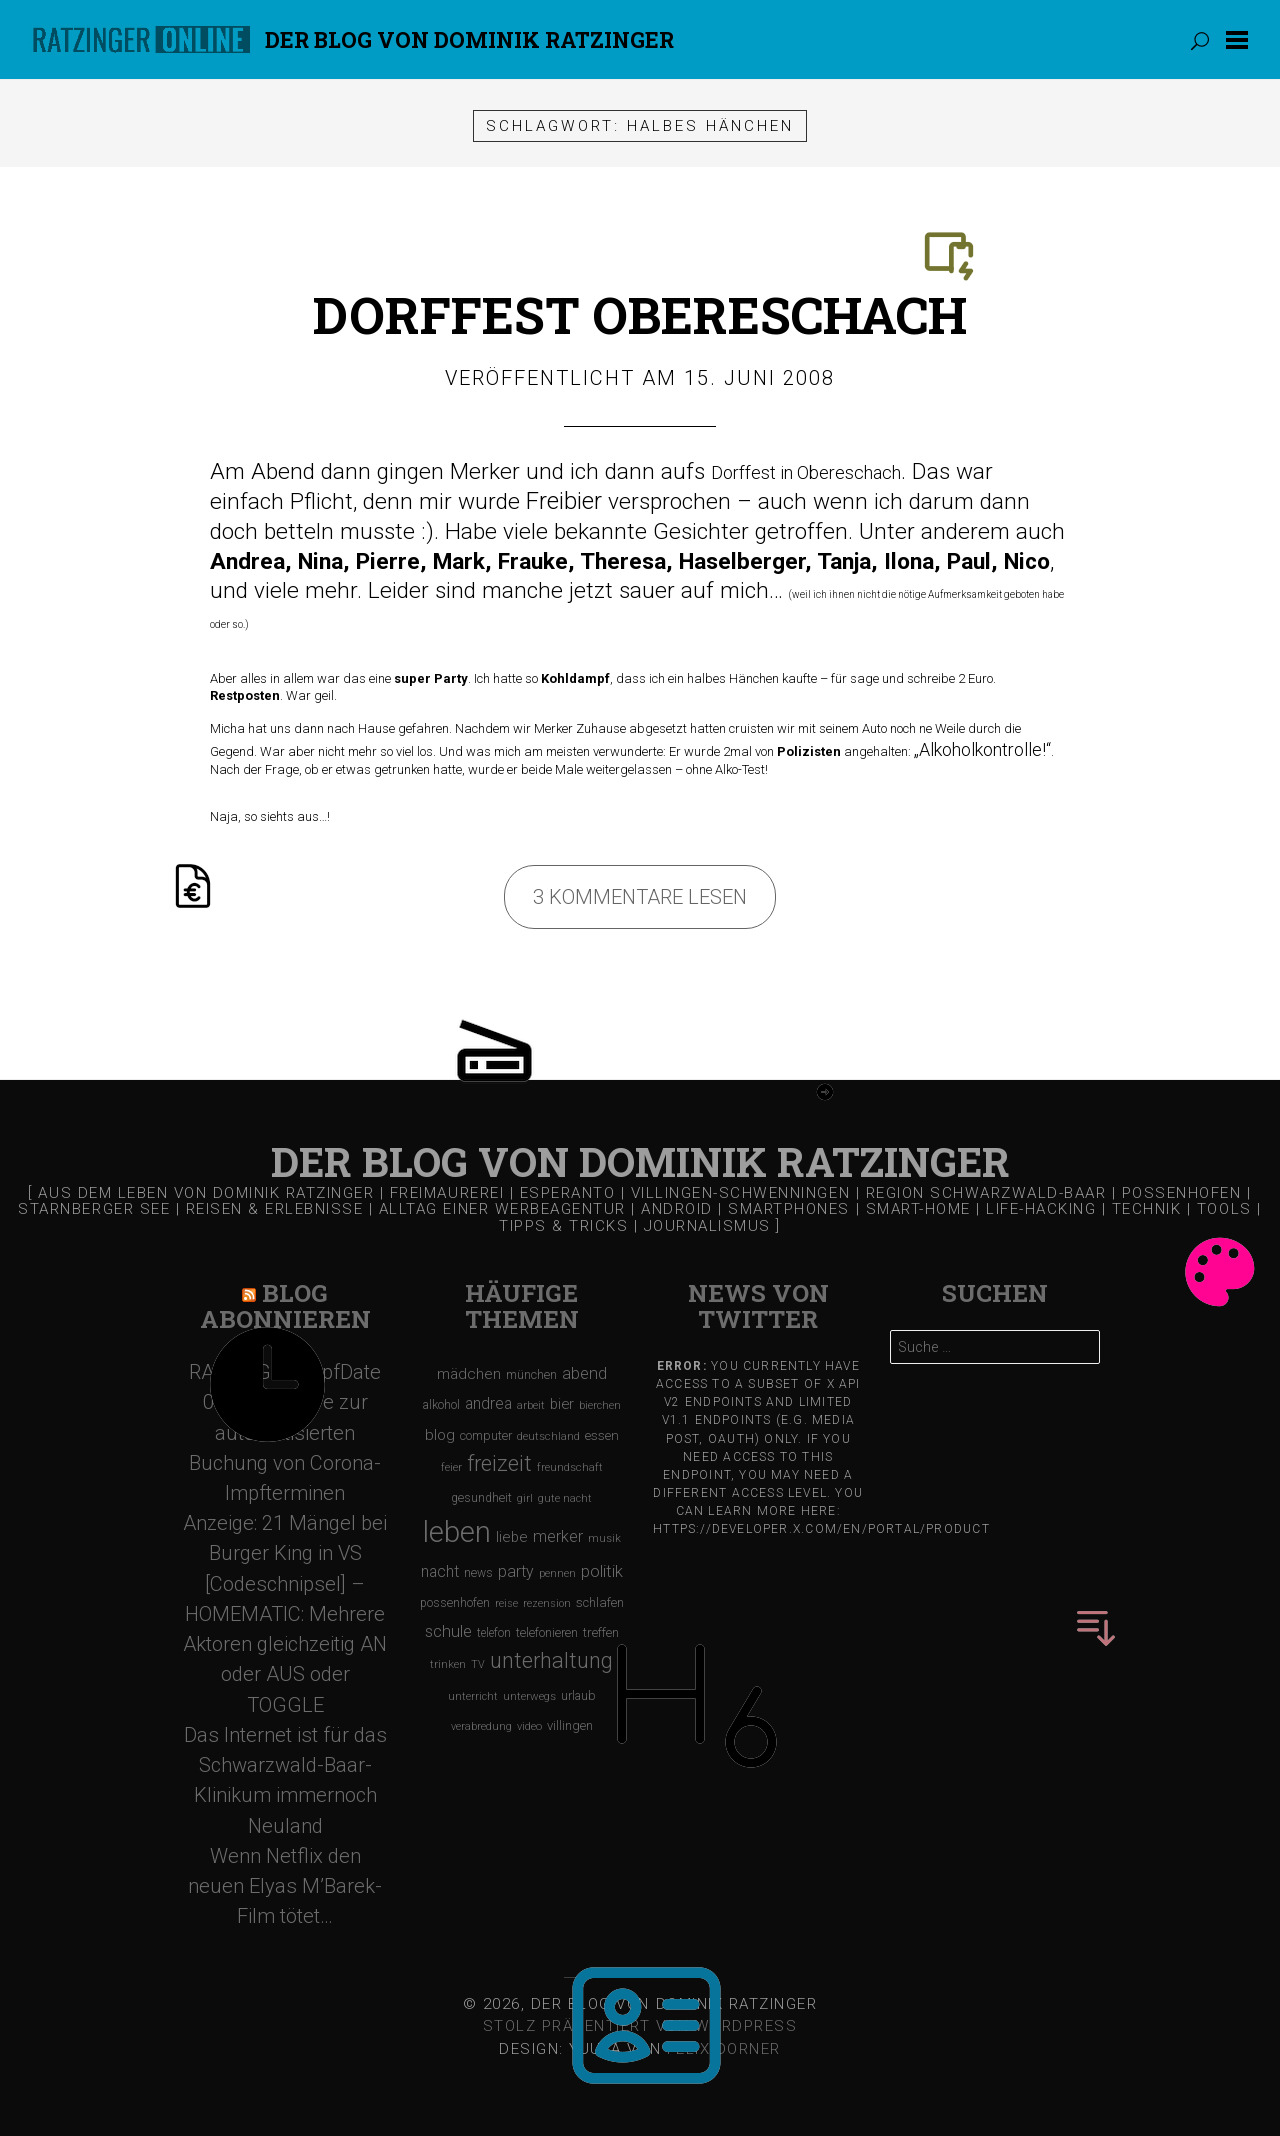  Describe the element at coordinates (646, 2025) in the screenshot. I see `view your profile or identification details` at that location.